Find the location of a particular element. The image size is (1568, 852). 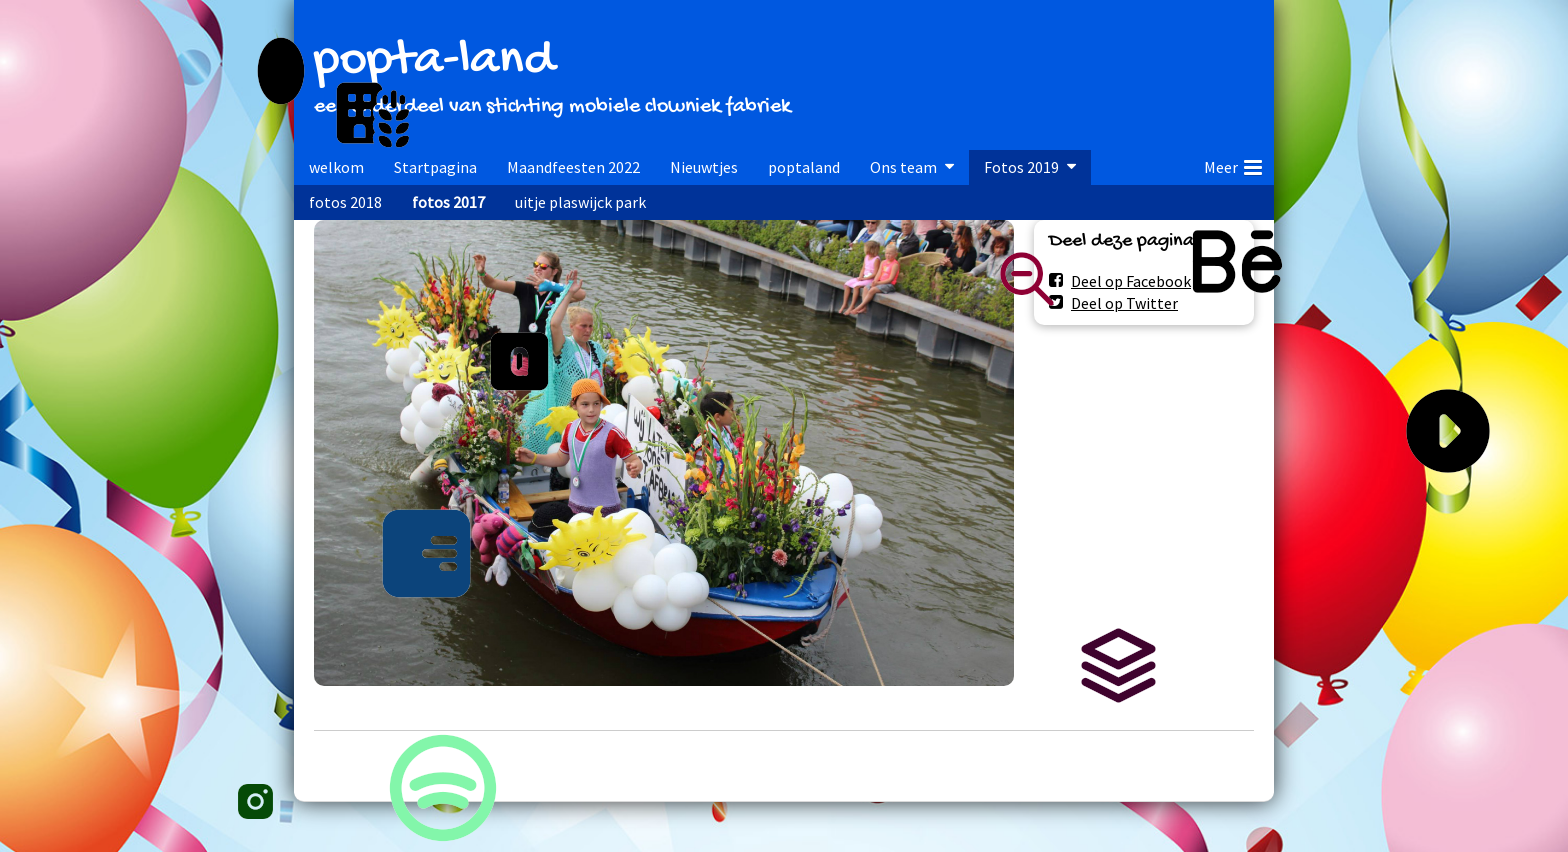

indicates a filled or selected state is located at coordinates (281, 71).